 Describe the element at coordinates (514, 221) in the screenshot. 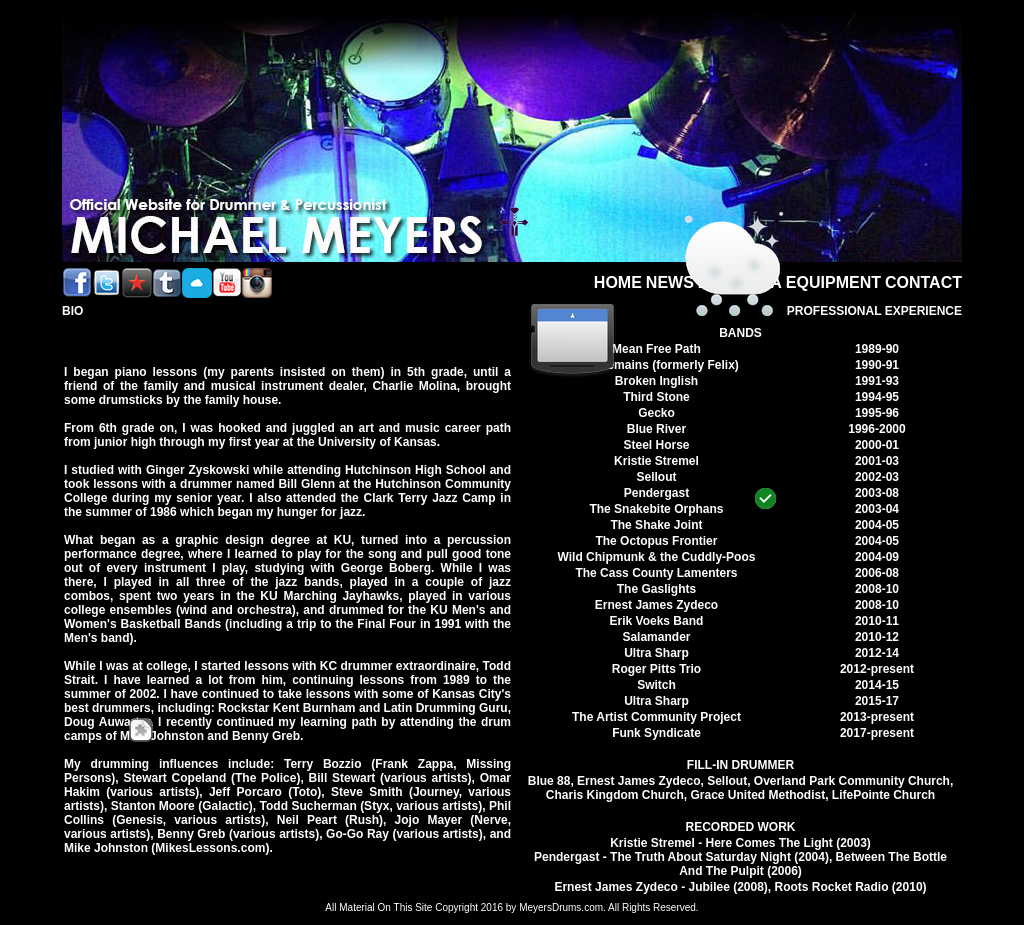

I see `select a sword or melee weapon in a game inventory` at that location.